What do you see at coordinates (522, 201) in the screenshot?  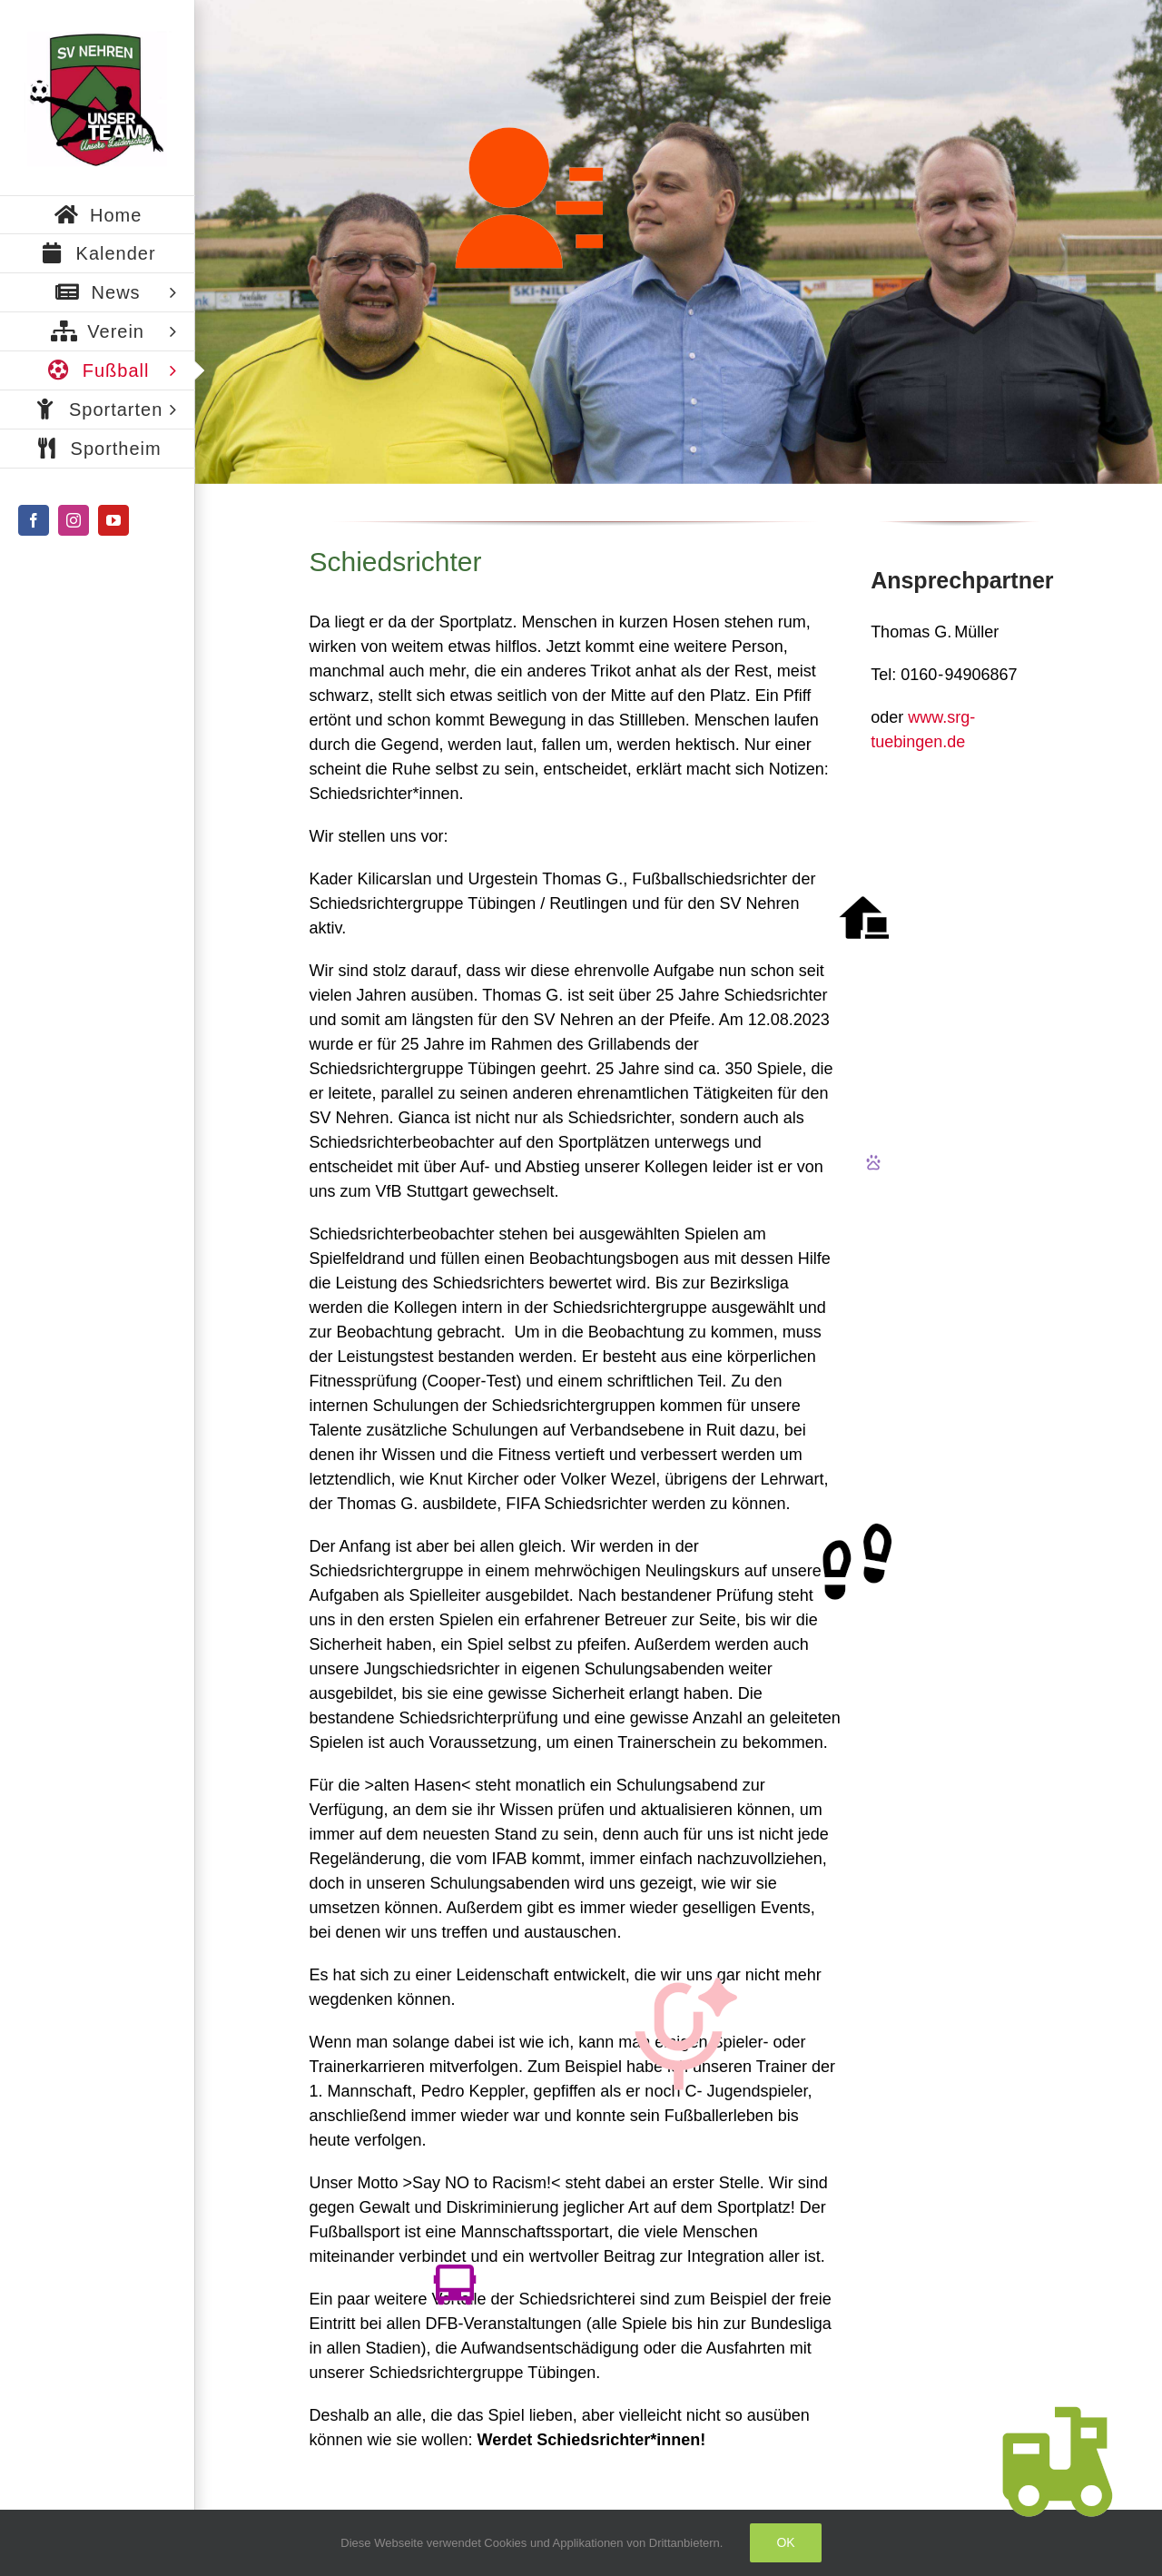 I see `access your contacts list` at bounding box center [522, 201].